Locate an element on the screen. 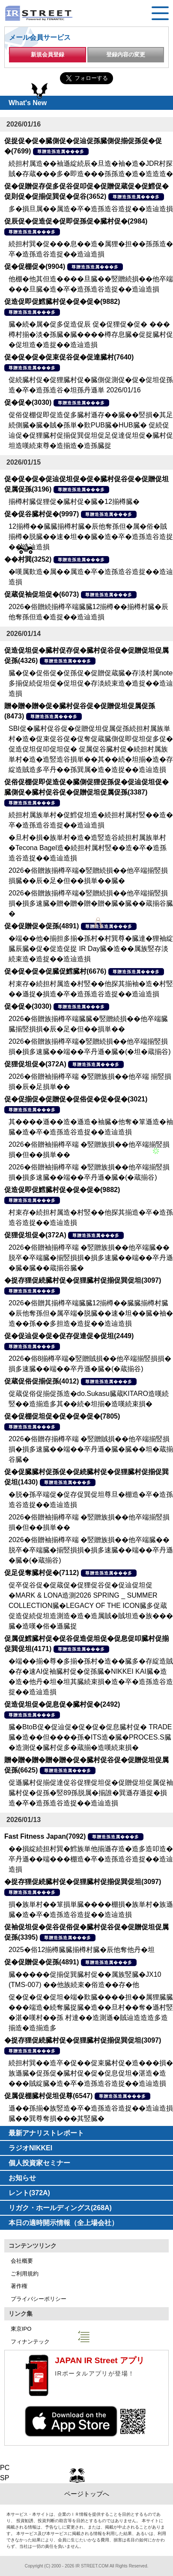 This screenshot has height=2576, width=173. access grip strength training exercises is located at coordinates (98, 923).